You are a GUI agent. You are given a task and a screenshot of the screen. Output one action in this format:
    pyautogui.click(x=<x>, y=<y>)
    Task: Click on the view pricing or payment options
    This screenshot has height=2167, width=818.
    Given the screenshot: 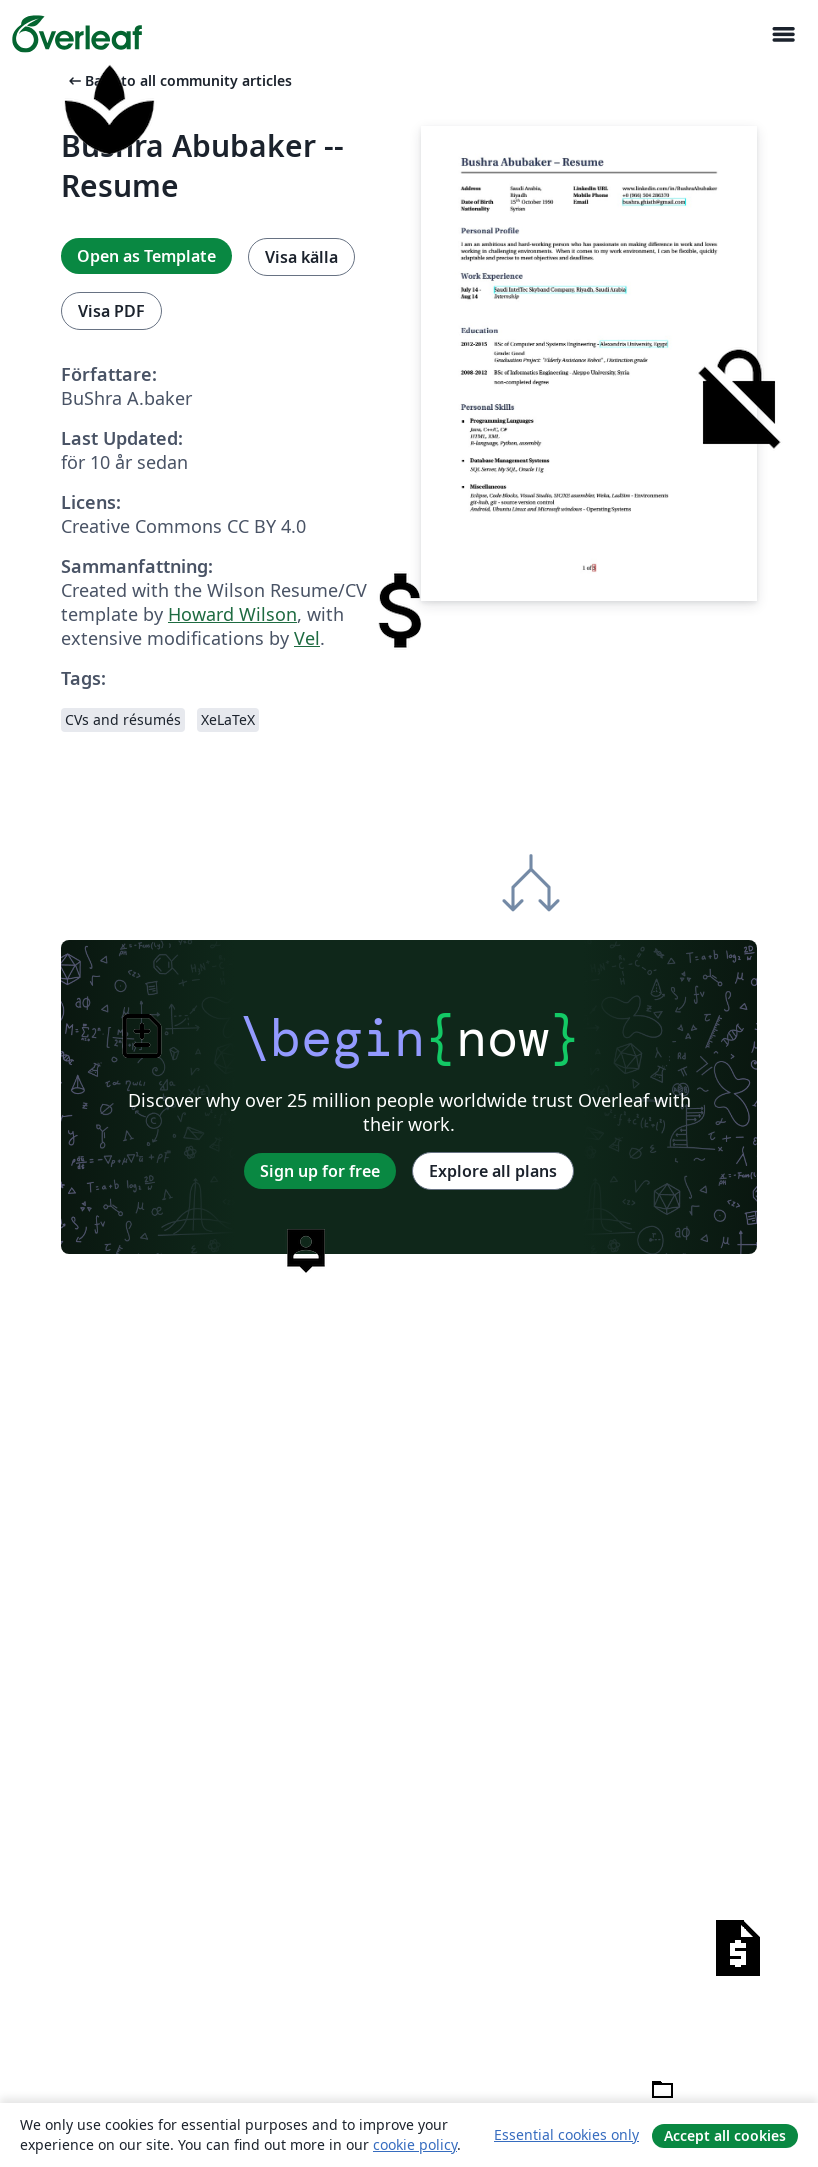 What is the action you would take?
    pyautogui.click(x=402, y=610)
    